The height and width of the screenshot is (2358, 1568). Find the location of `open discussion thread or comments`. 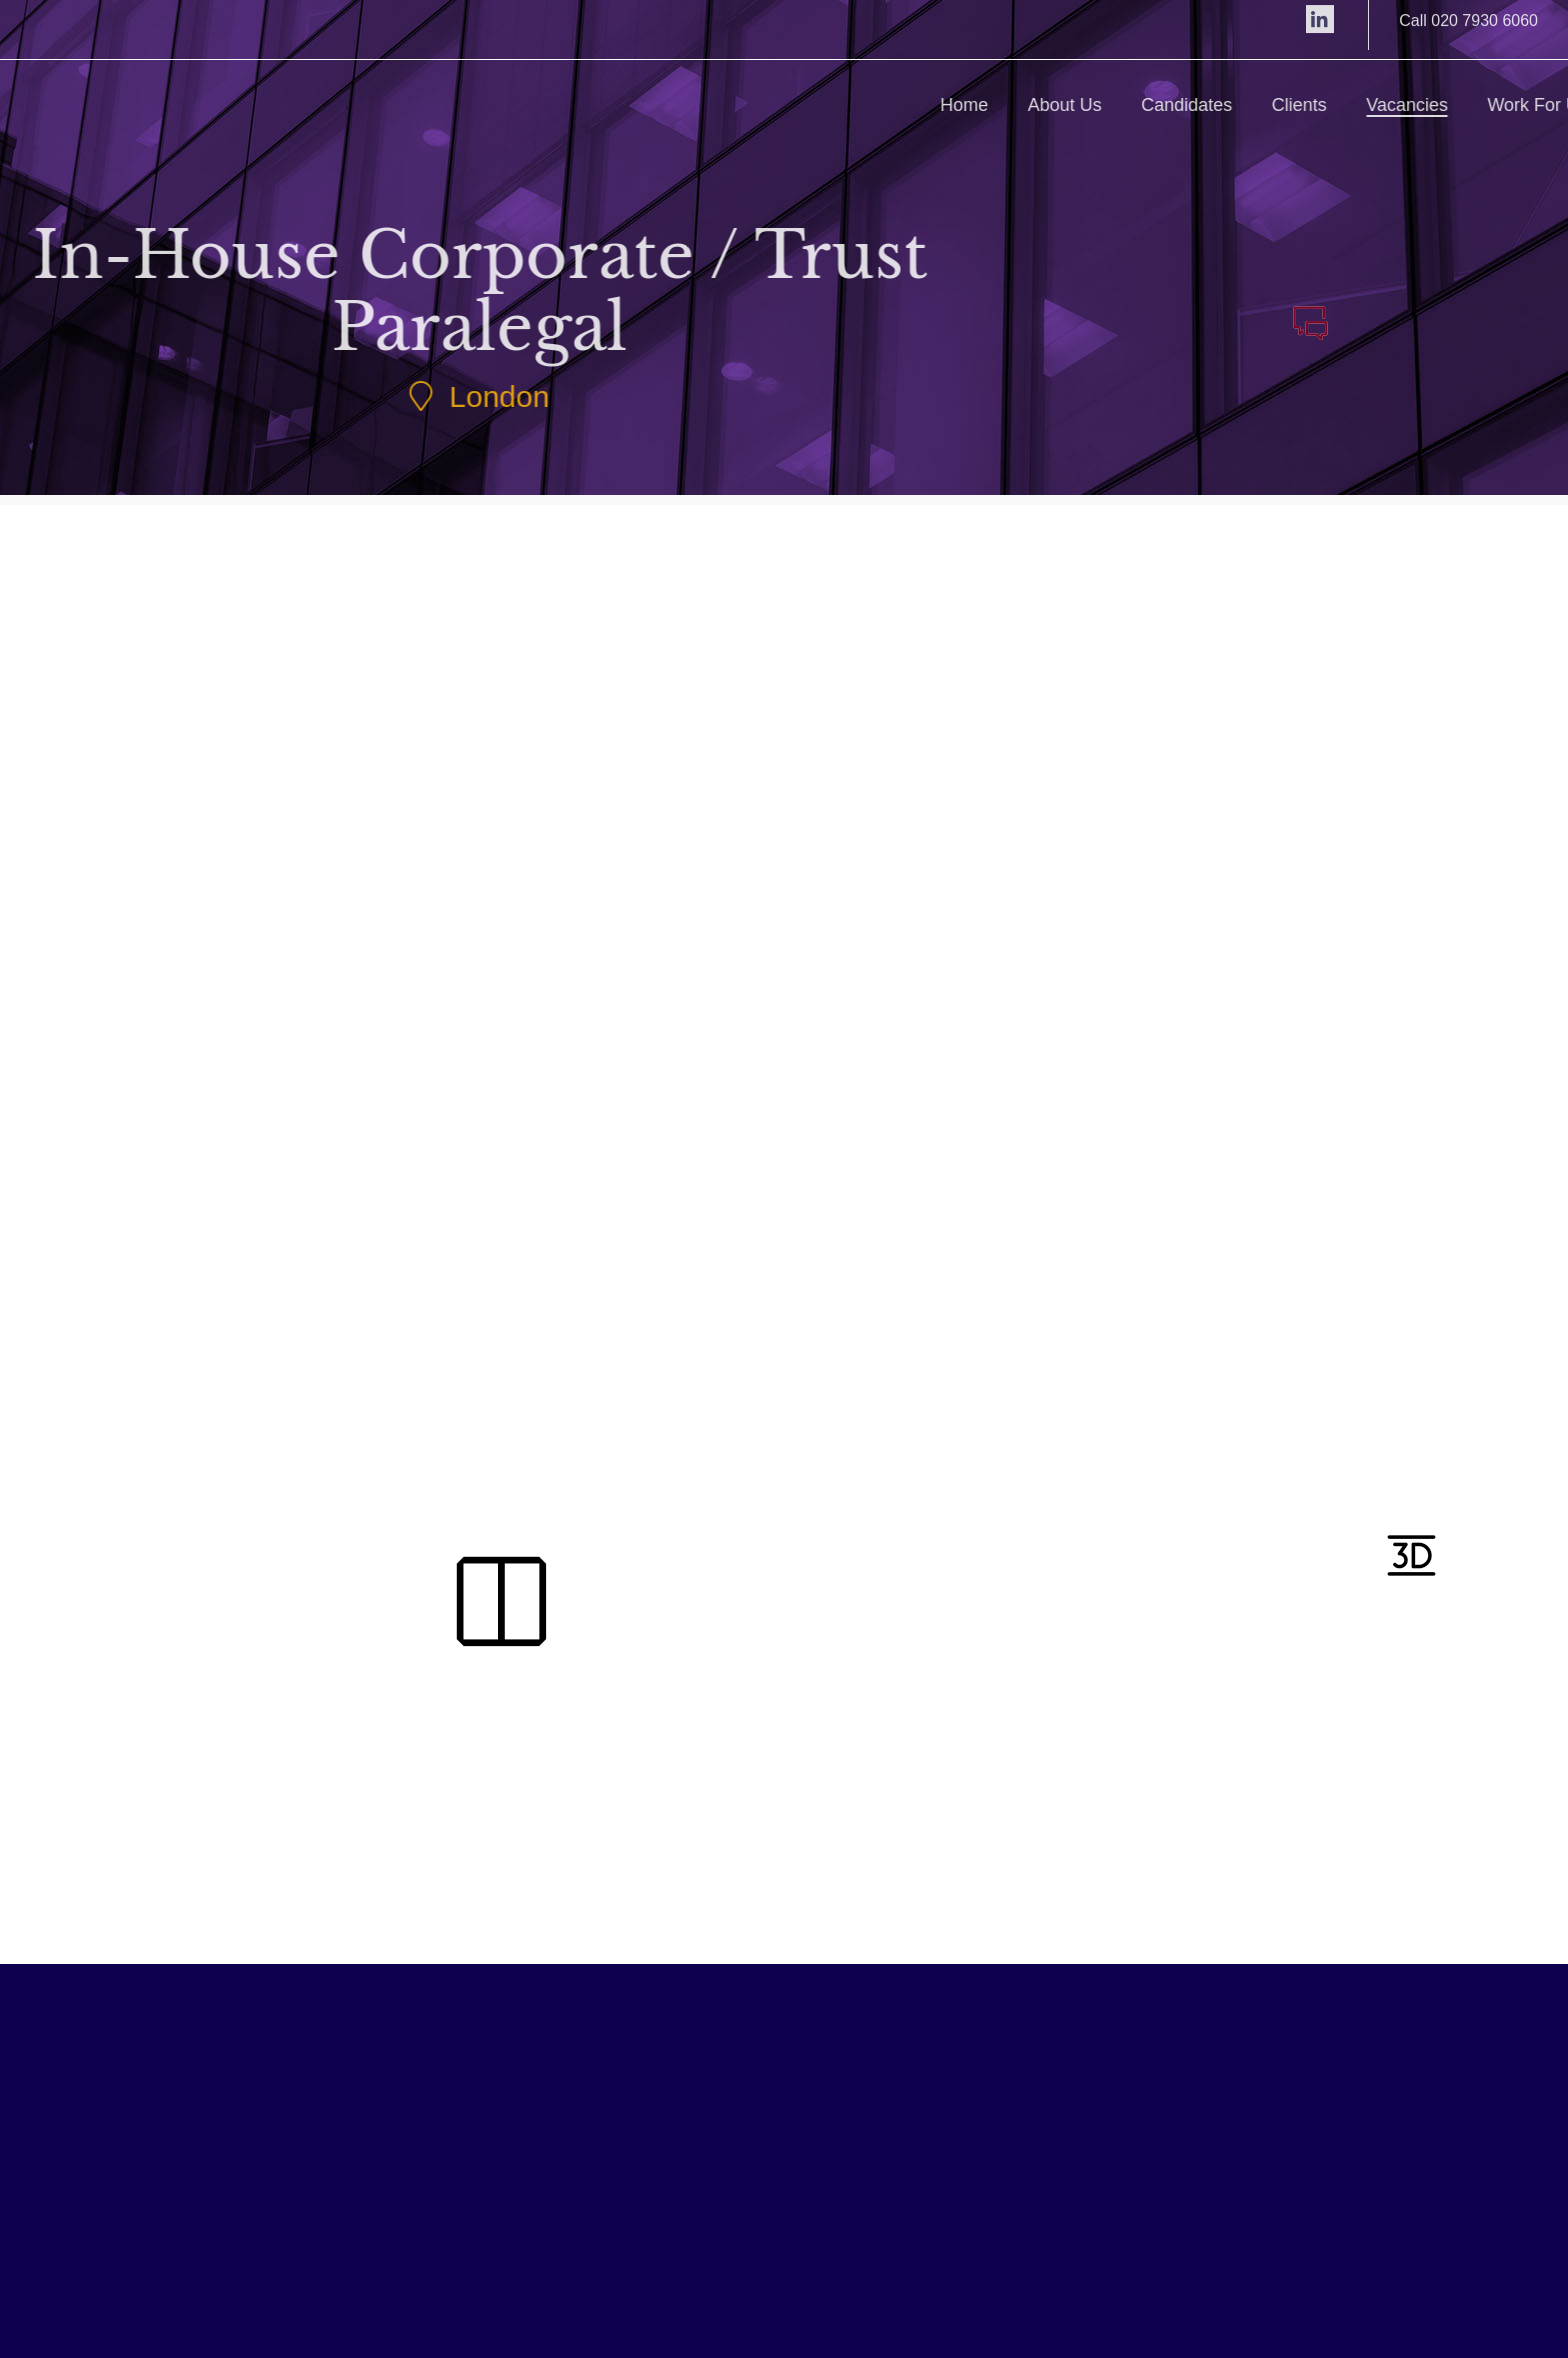

open discussion thread or comments is located at coordinates (1310, 323).